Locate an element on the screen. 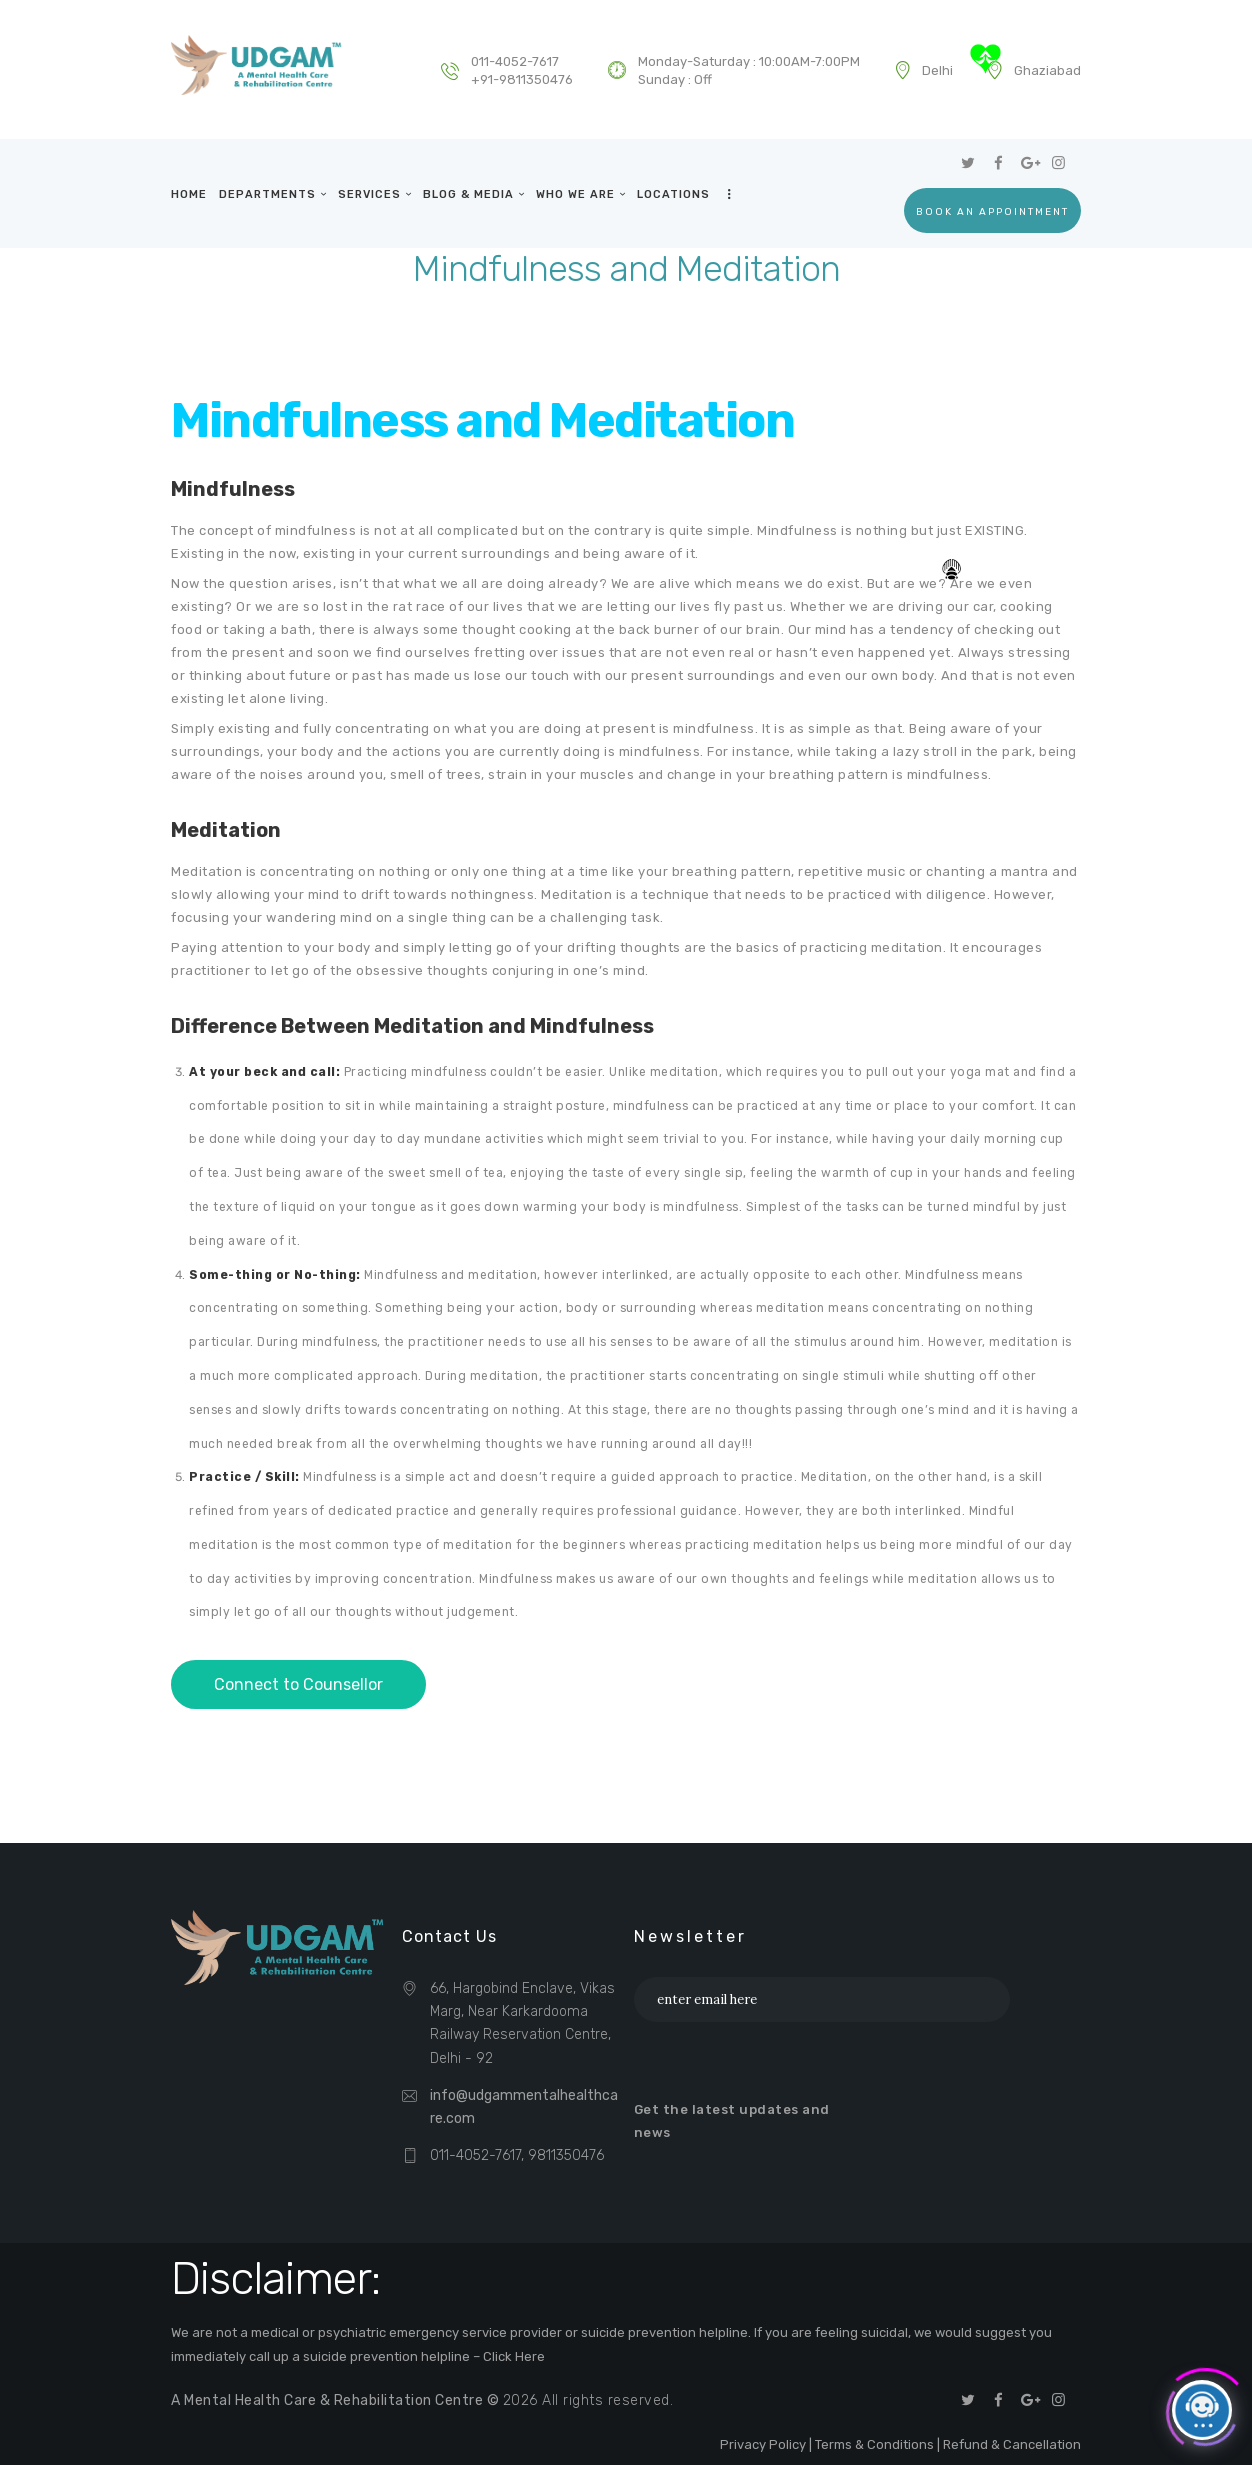  select a cheerful or happy mood is located at coordinates (985, 58).